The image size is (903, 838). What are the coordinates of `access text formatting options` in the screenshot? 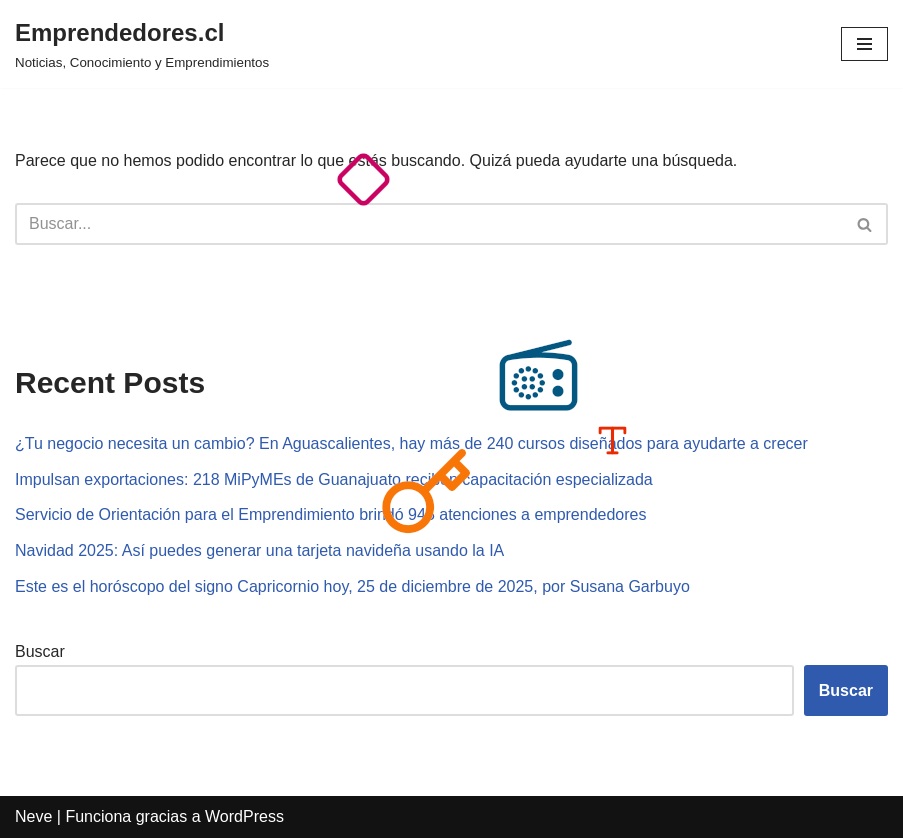 It's located at (612, 440).